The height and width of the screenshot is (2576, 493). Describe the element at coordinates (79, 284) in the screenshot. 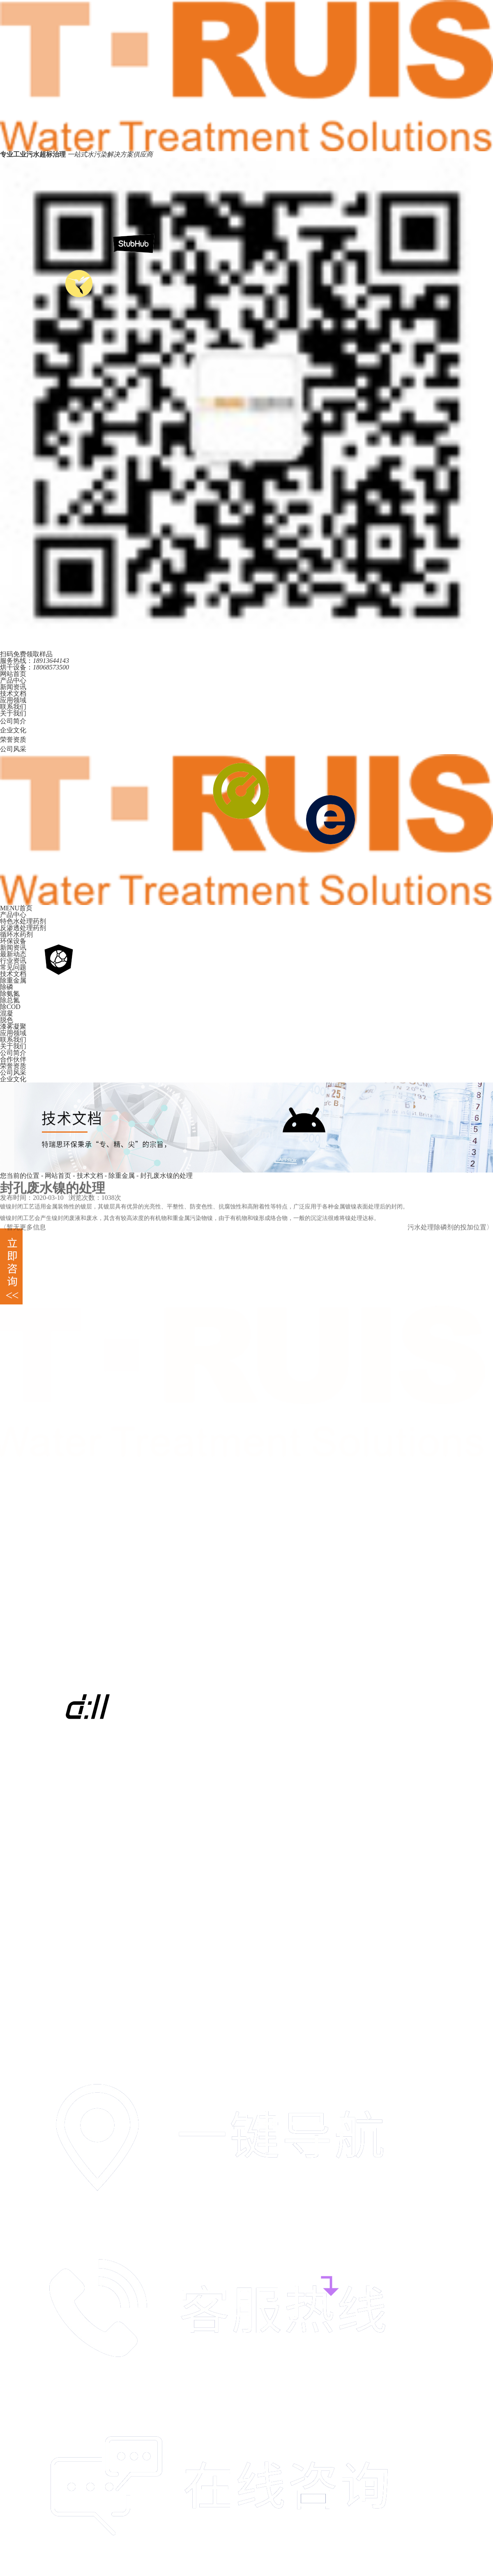

I see `InterBase database software logo` at that location.